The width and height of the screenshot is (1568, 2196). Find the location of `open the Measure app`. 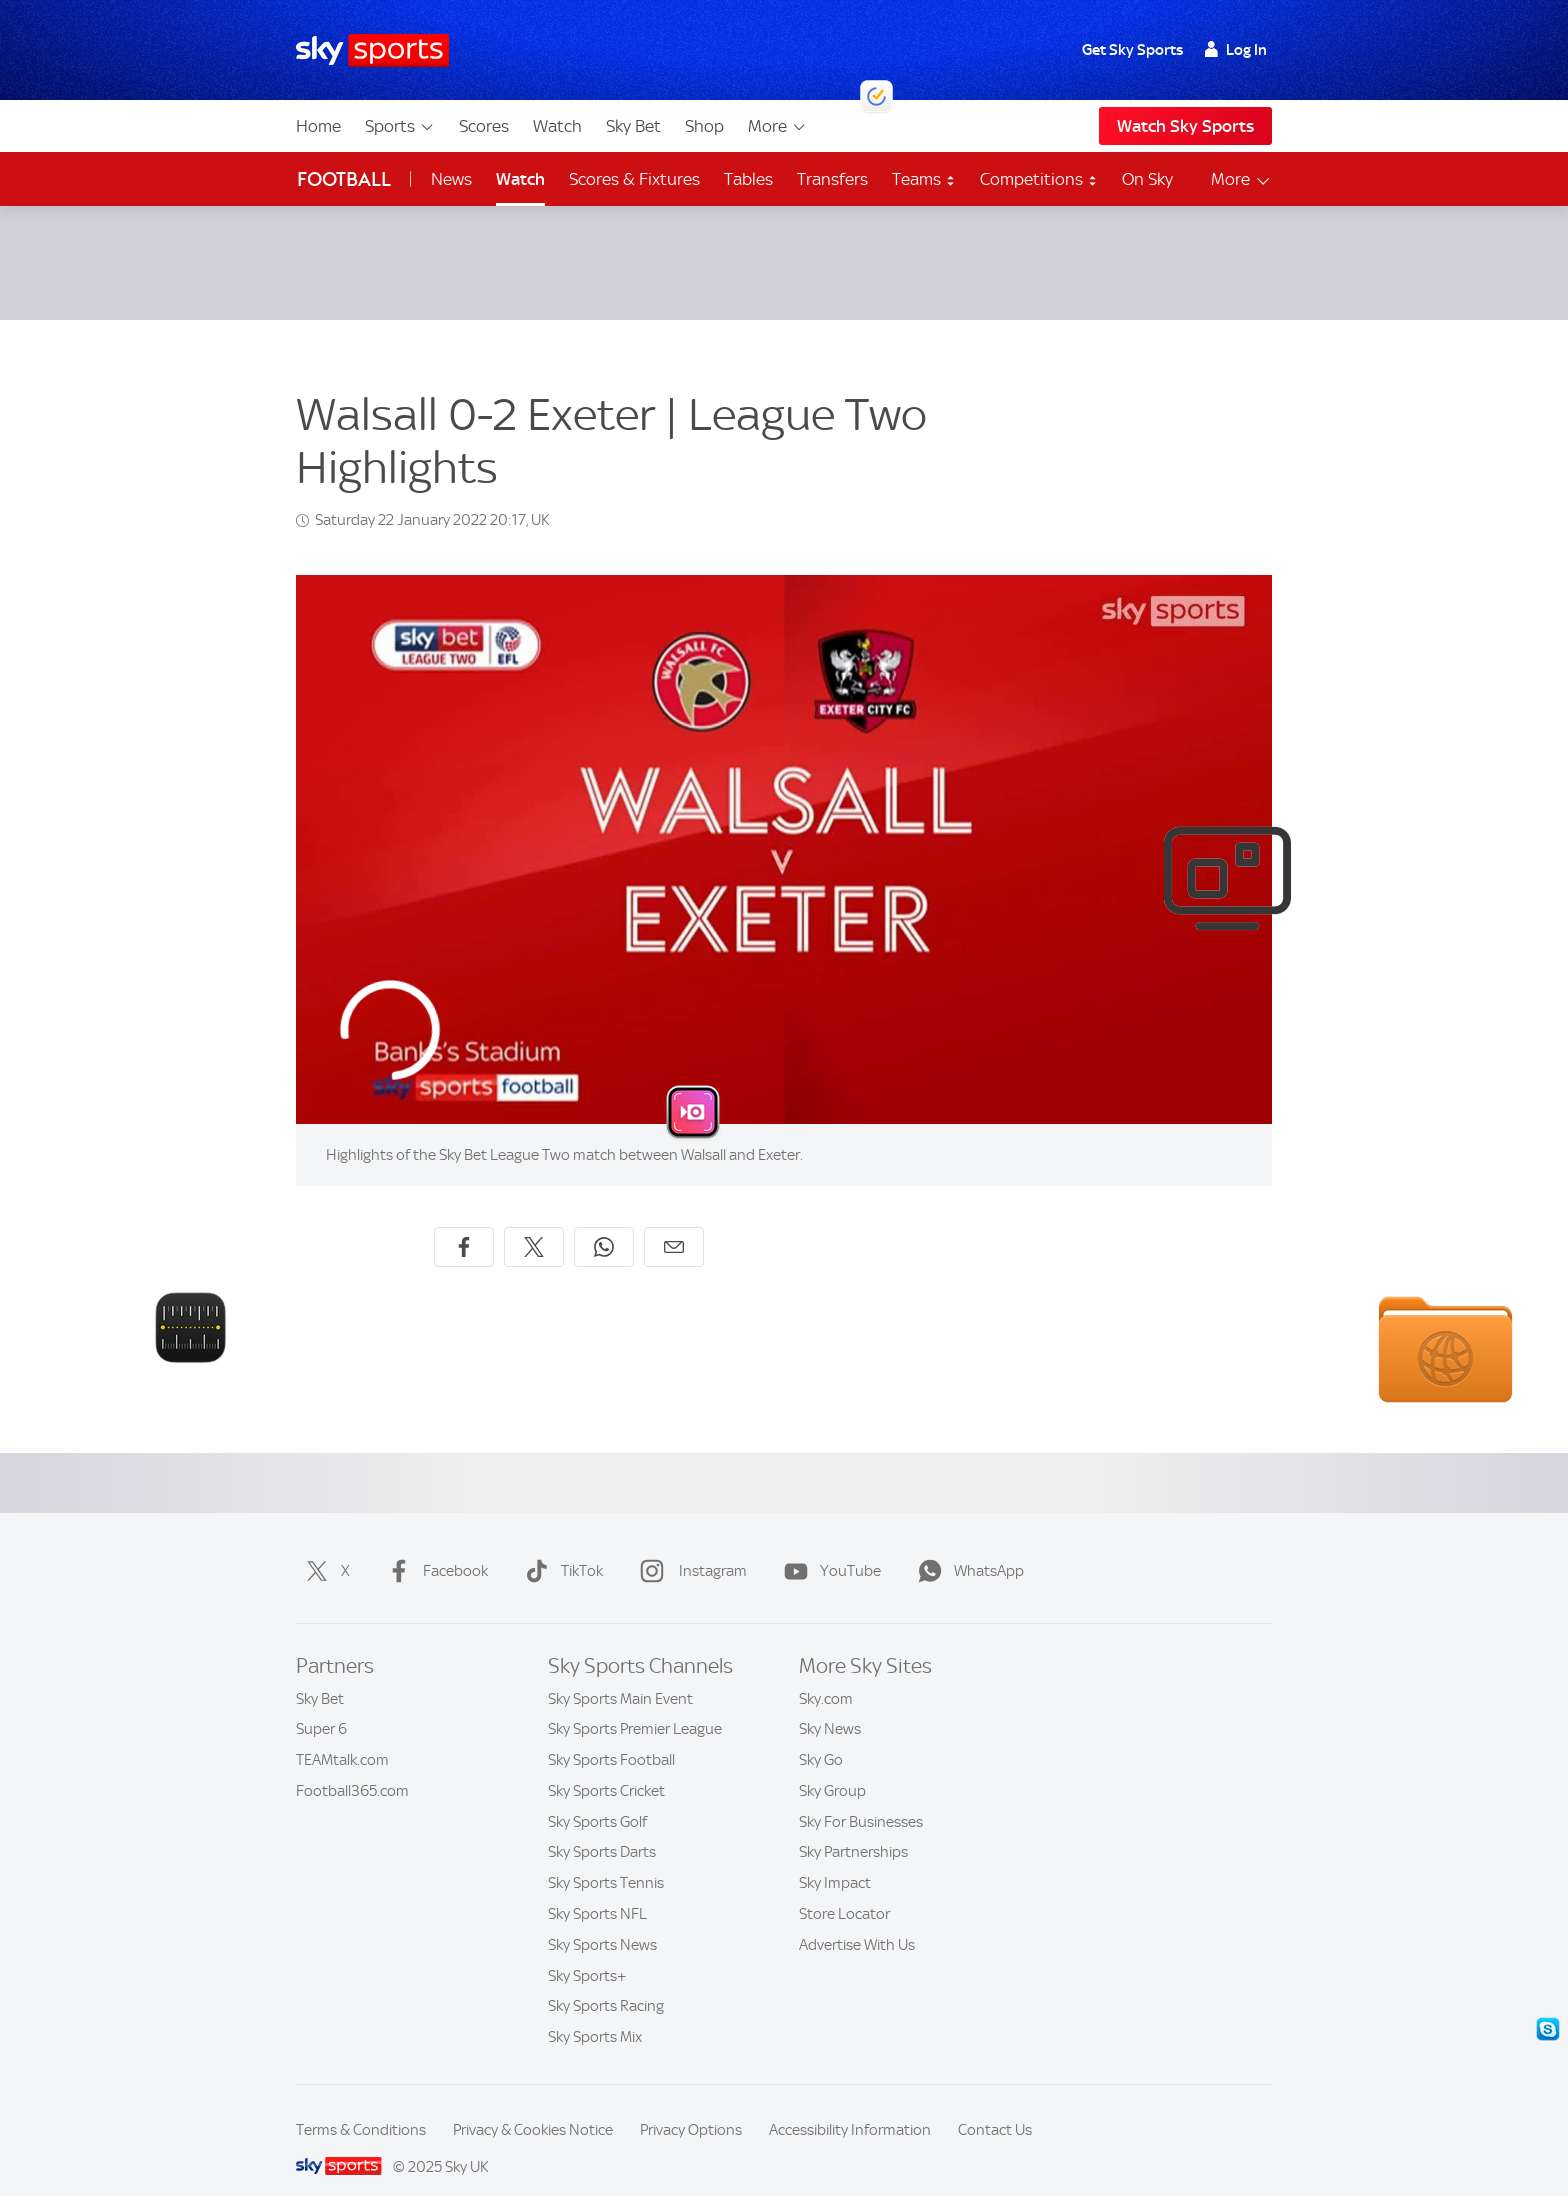

open the Measure app is located at coordinates (190, 1327).